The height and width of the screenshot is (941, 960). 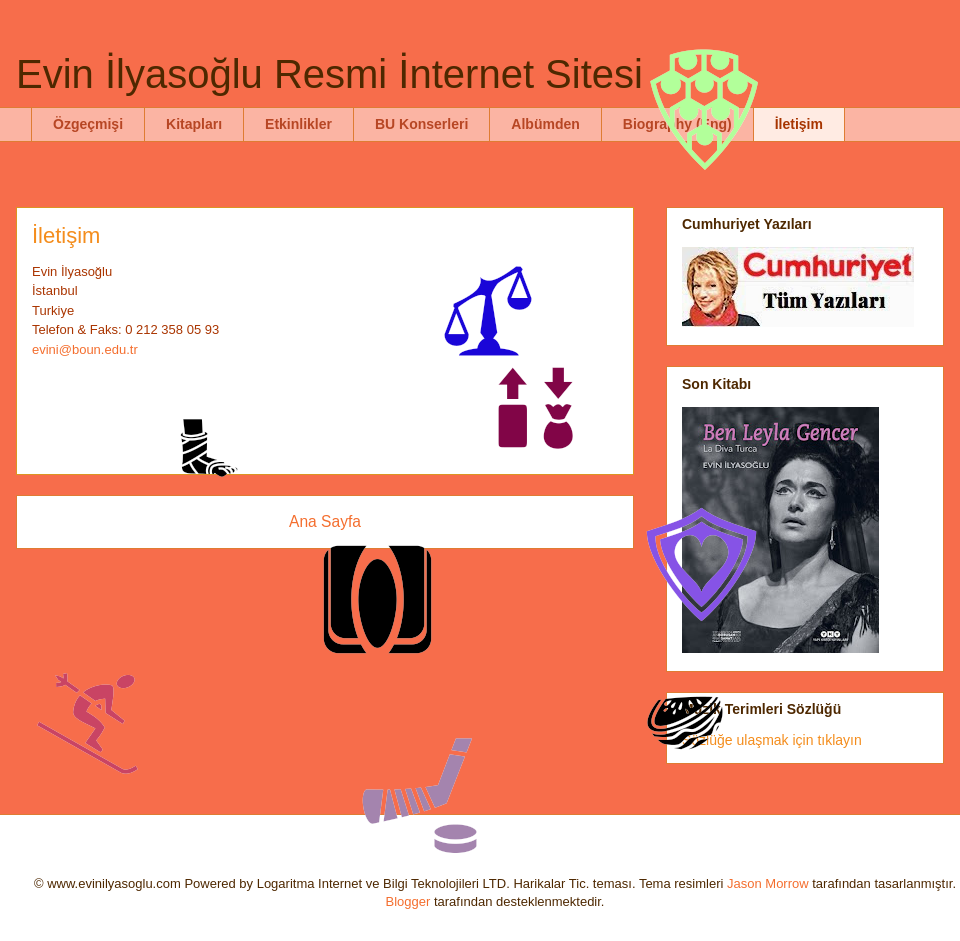 What do you see at coordinates (87, 723) in the screenshot?
I see `access skiing or winter sports activities` at bounding box center [87, 723].